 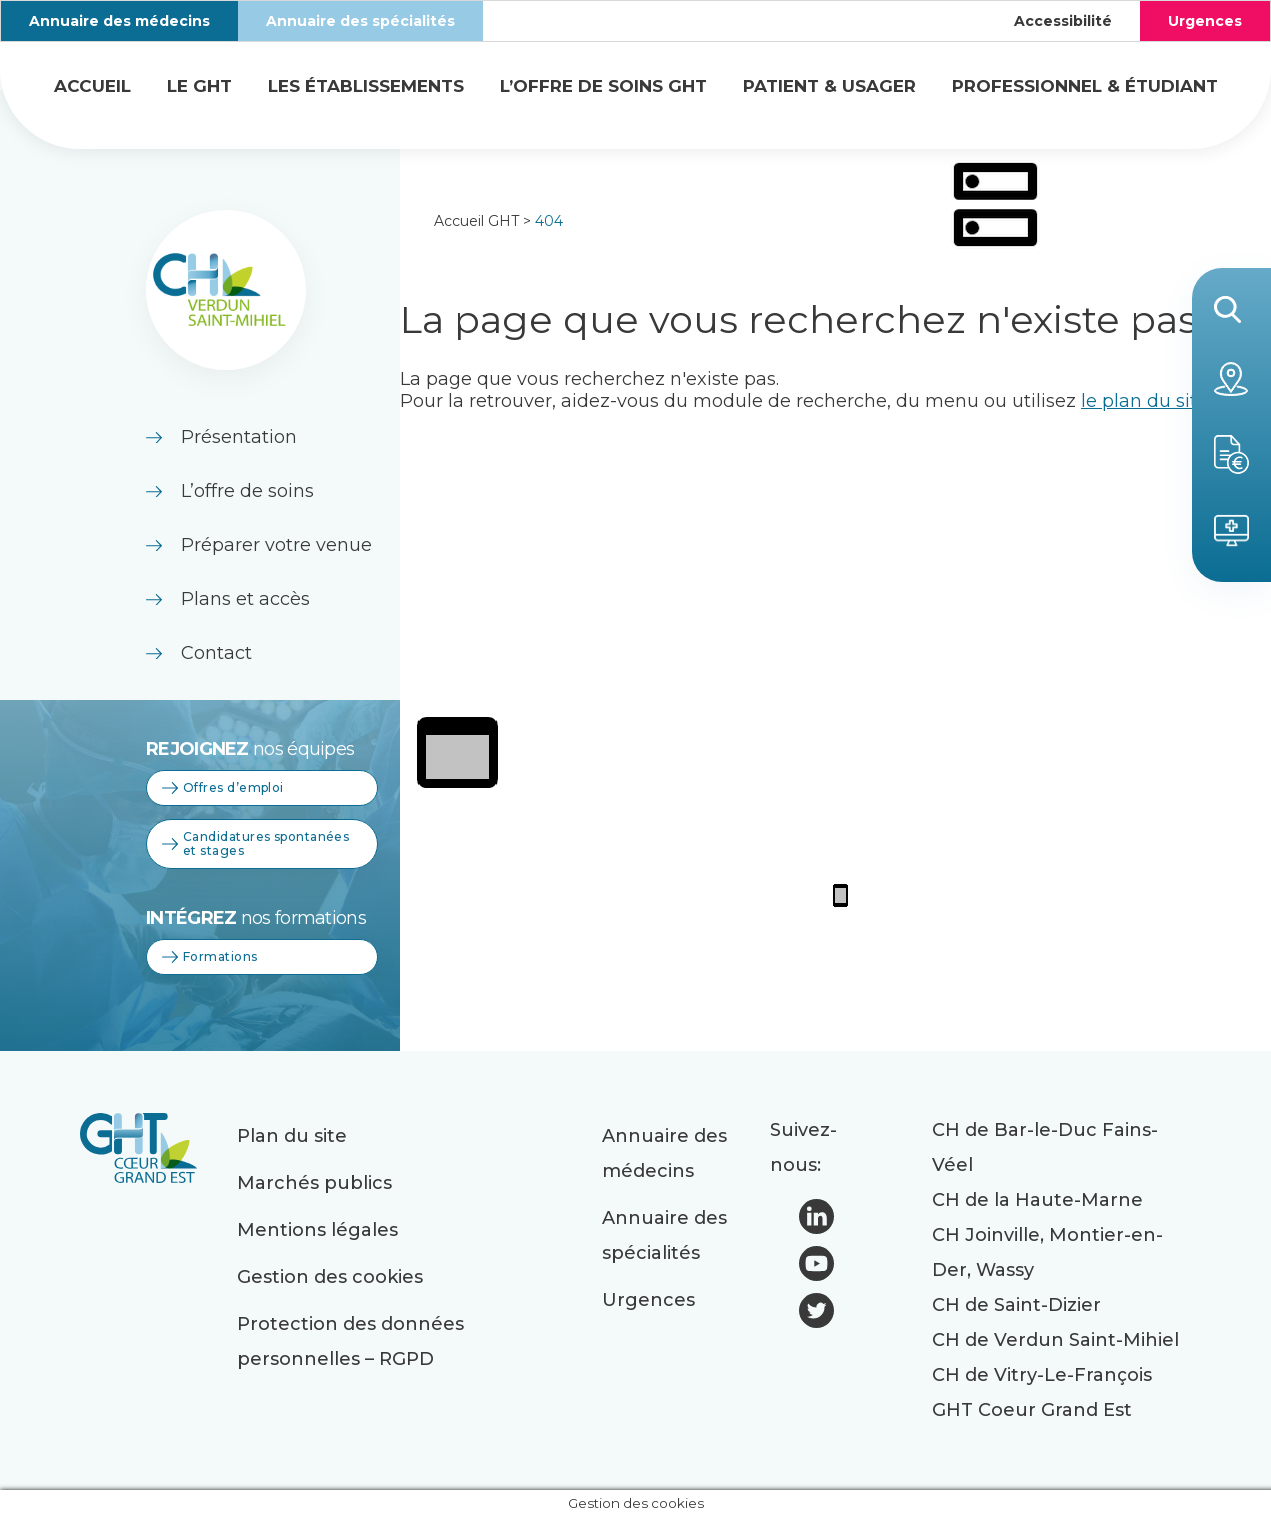 I want to click on switch to mobile view, so click(x=840, y=895).